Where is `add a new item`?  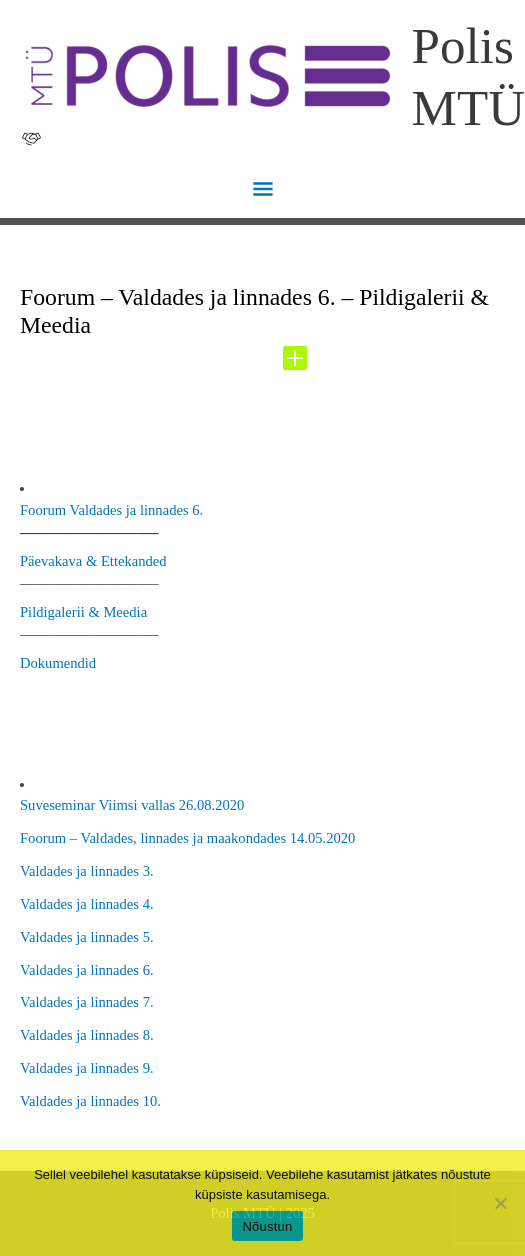 add a new item is located at coordinates (295, 358).